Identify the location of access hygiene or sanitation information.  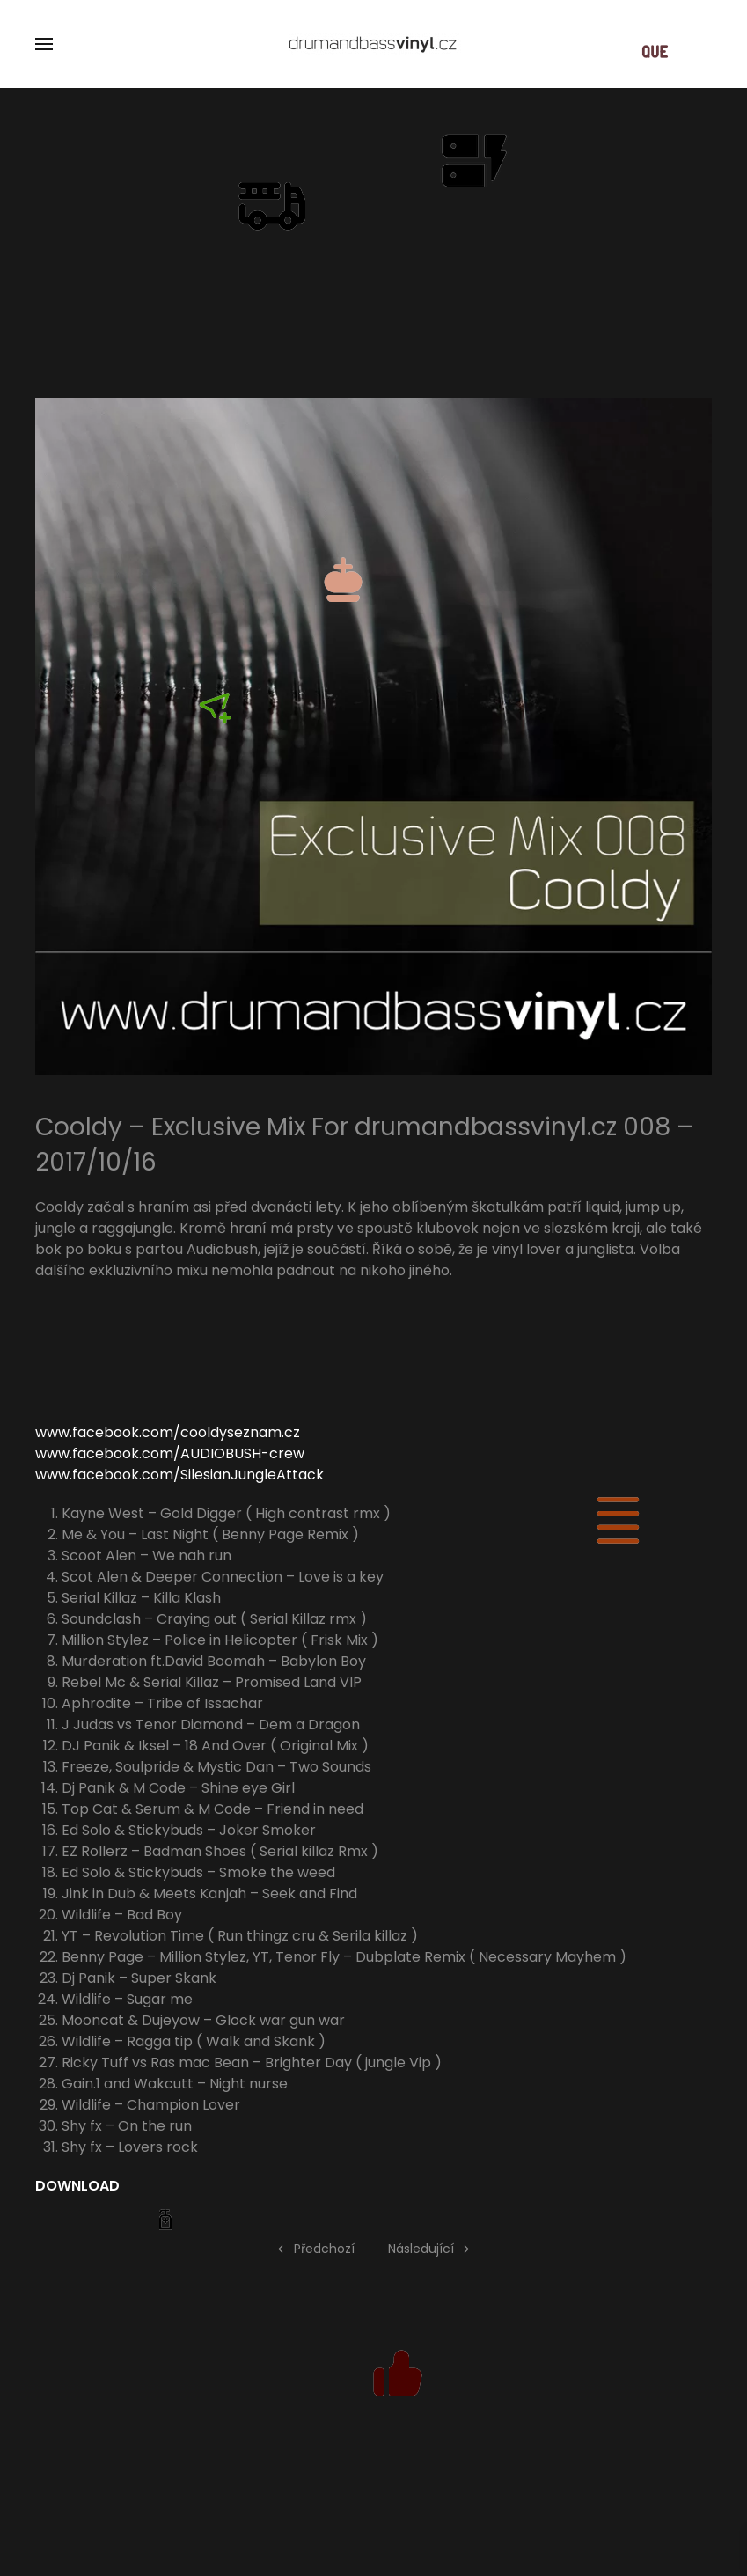
(165, 2220).